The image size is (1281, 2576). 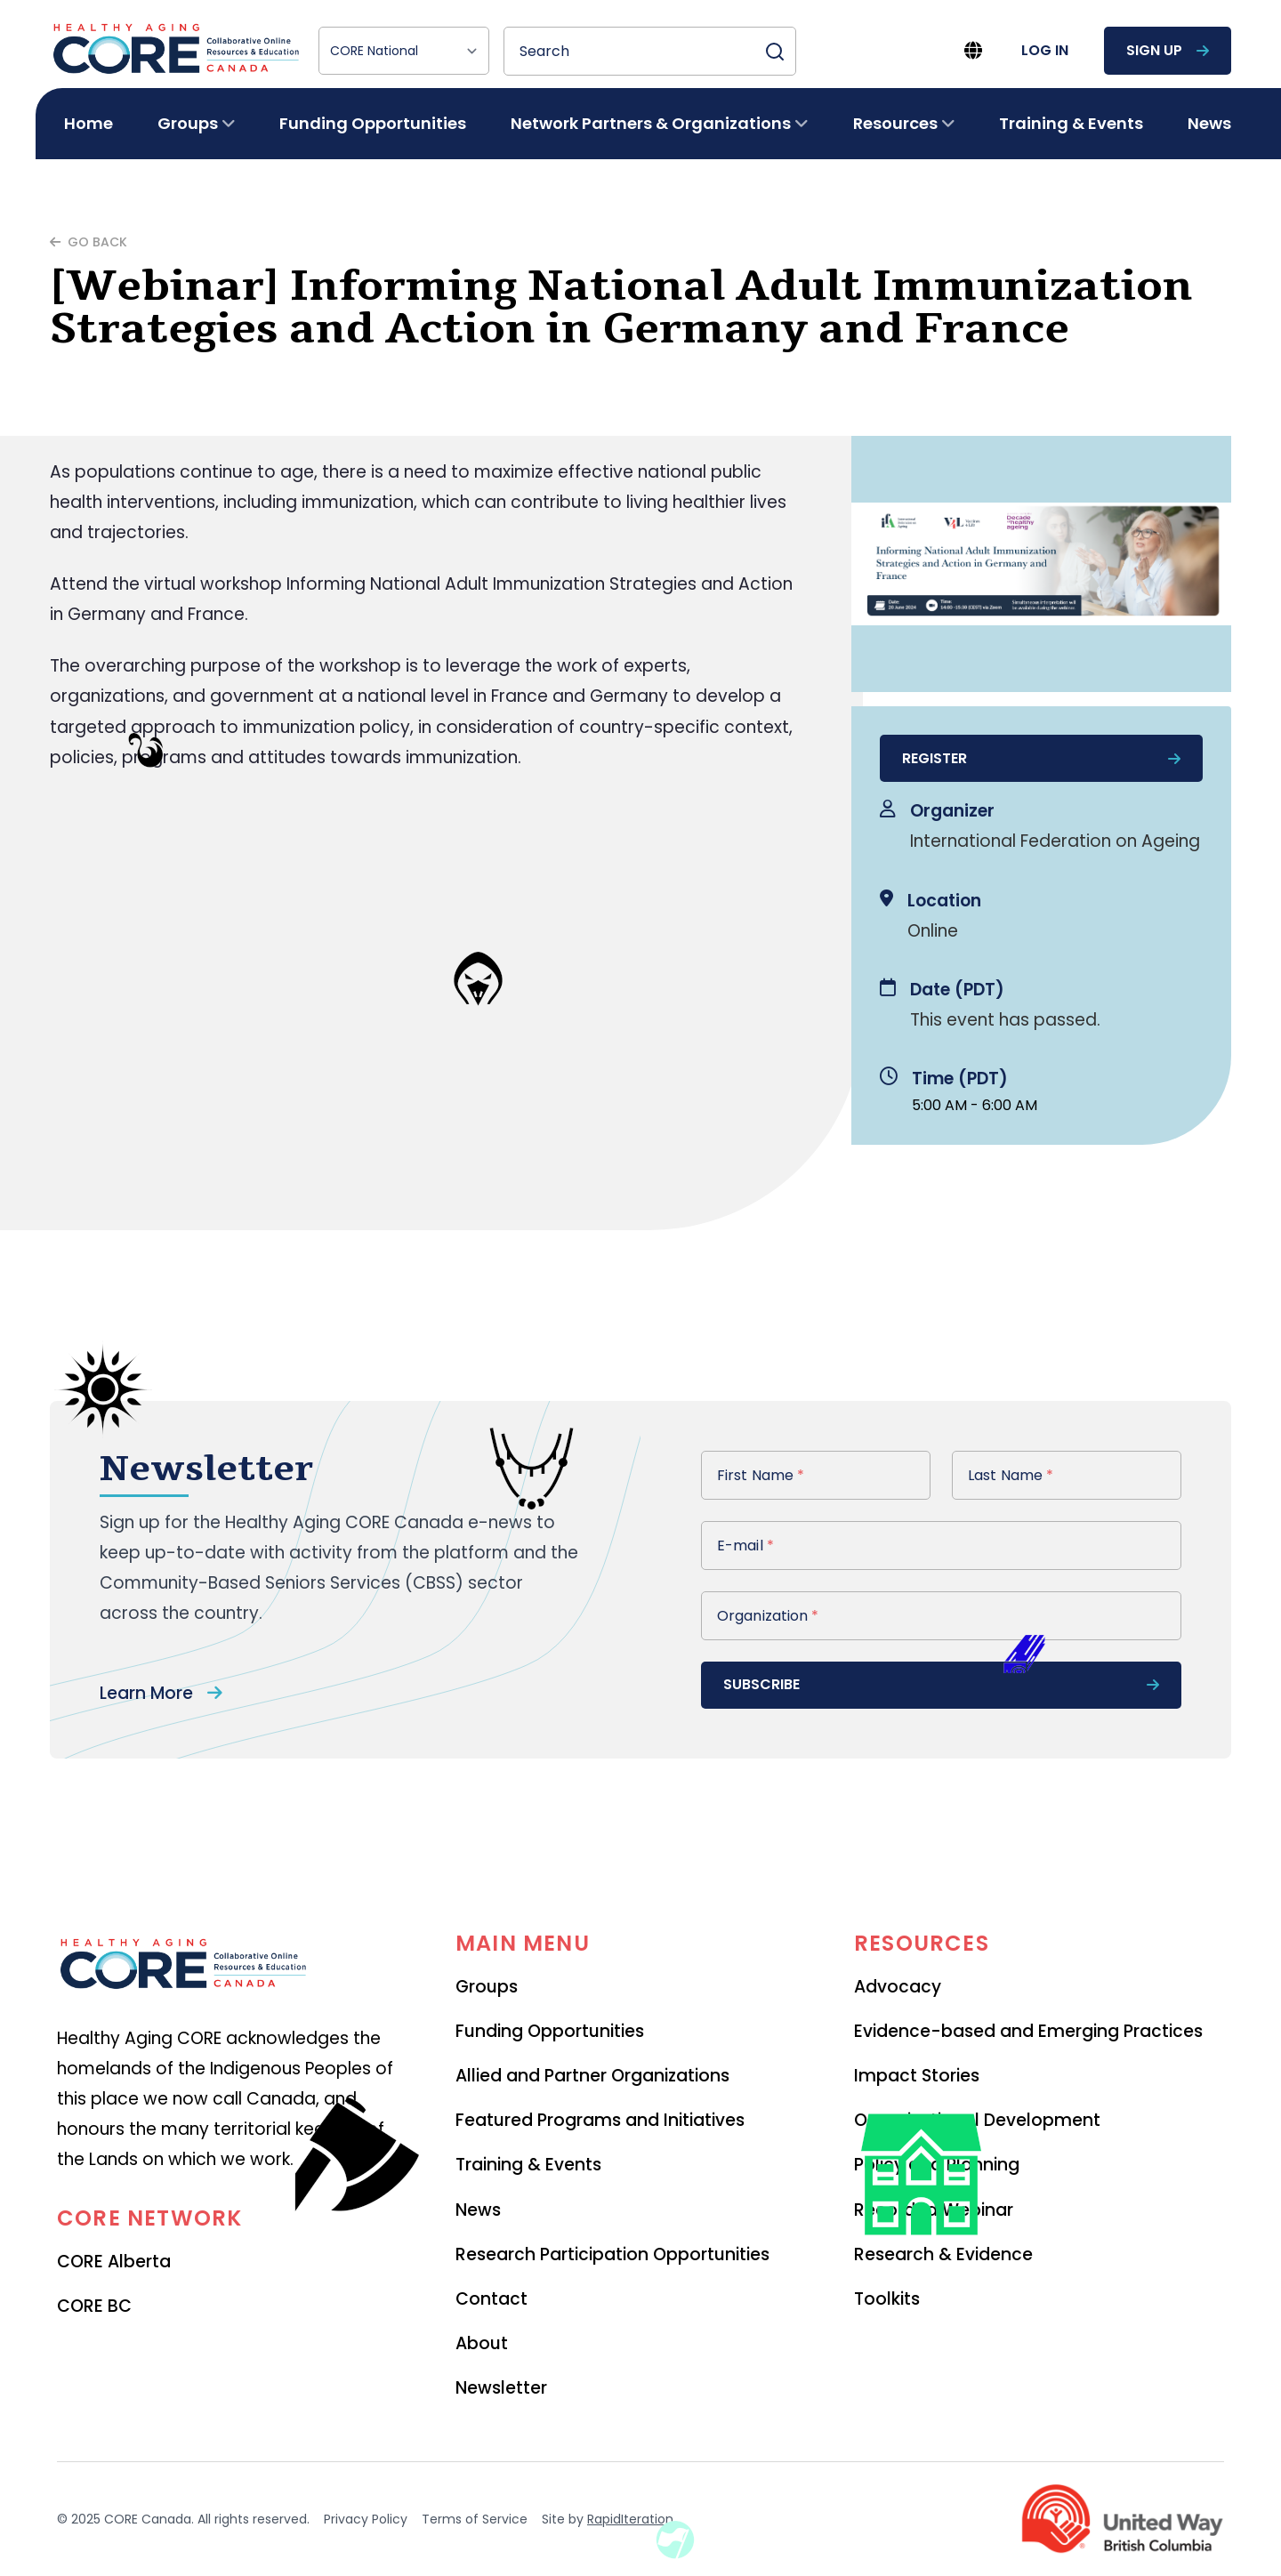 I want to click on wood beam resource or building material, so click(x=1024, y=1654).